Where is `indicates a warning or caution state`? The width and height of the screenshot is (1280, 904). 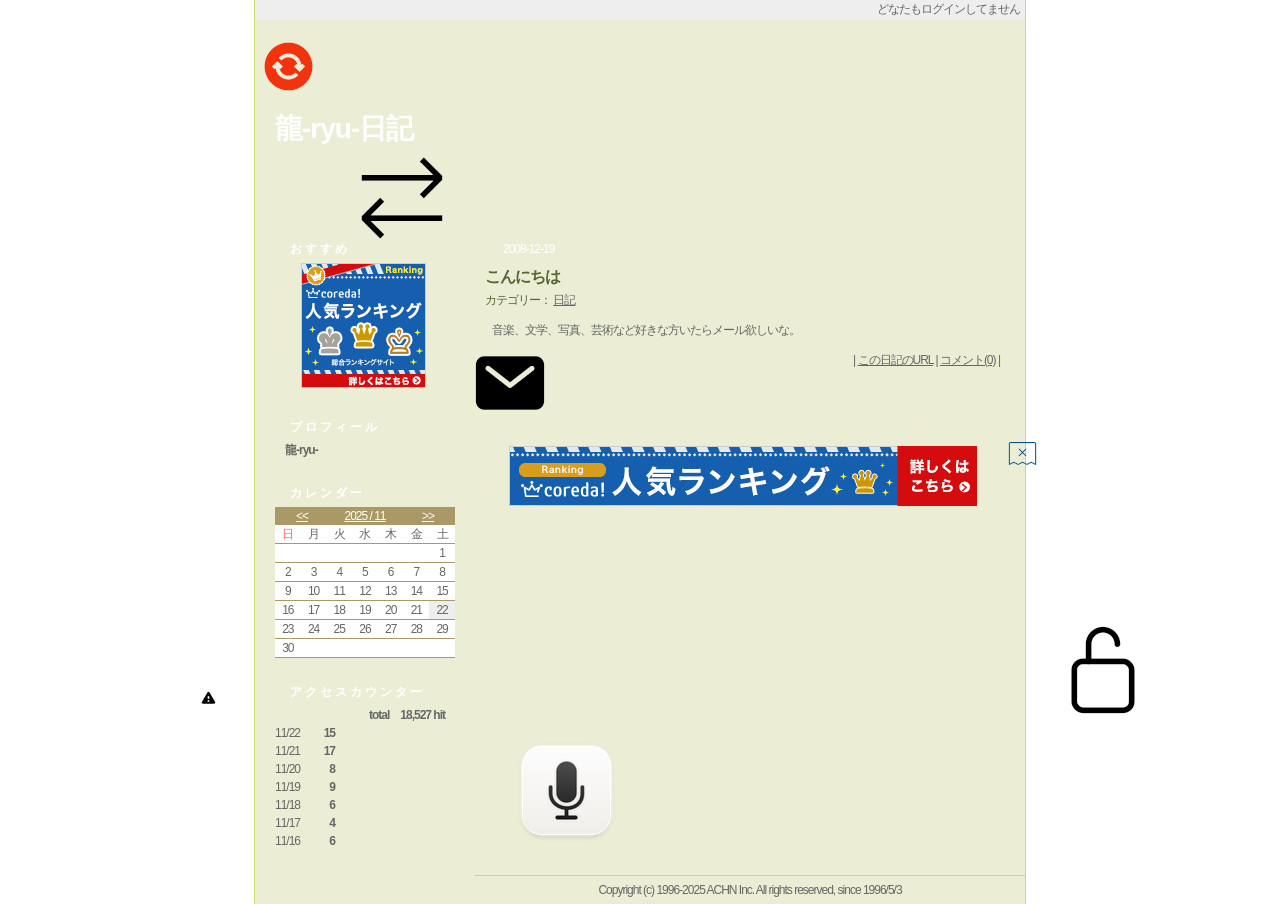 indicates a warning or caution state is located at coordinates (208, 697).